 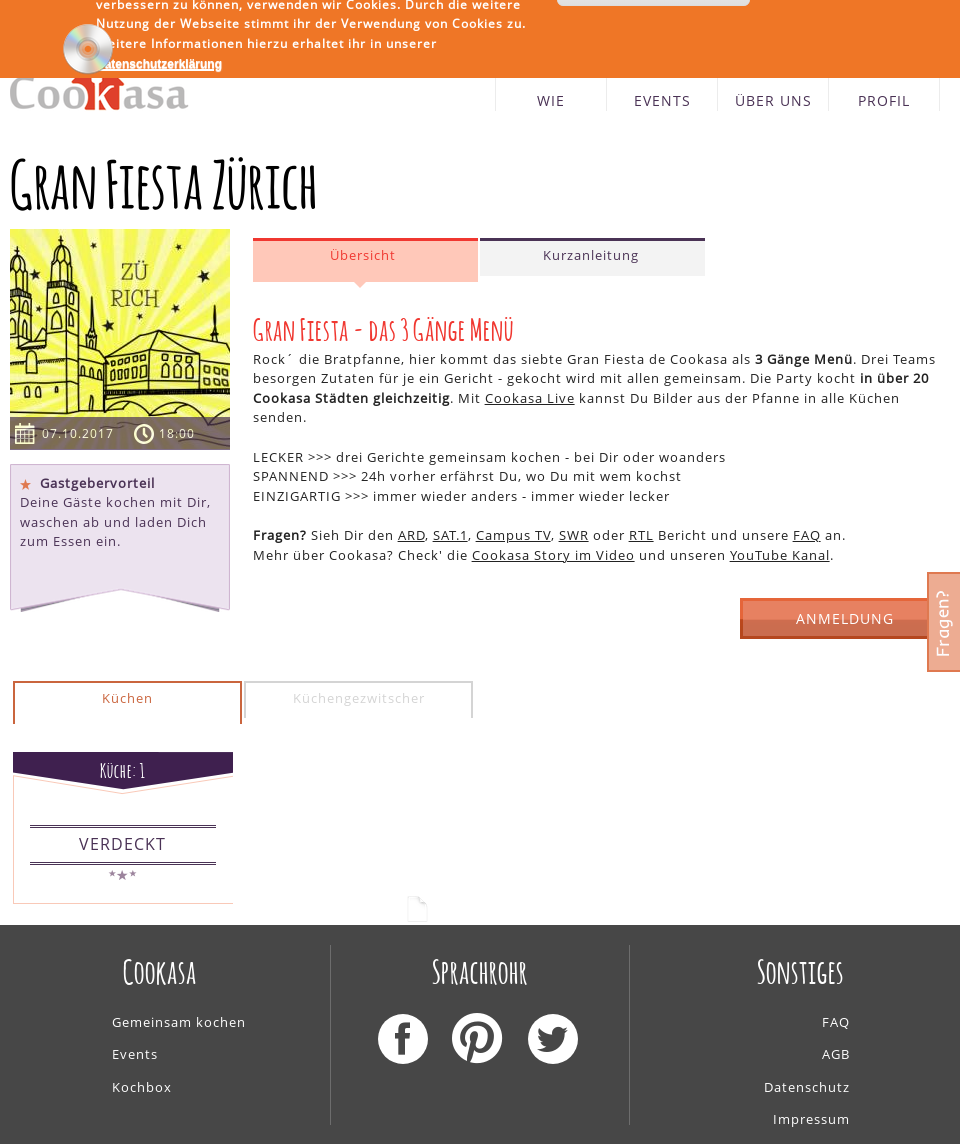 What do you see at coordinates (417, 909) in the screenshot?
I see `a generic file or document` at bounding box center [417, 909].